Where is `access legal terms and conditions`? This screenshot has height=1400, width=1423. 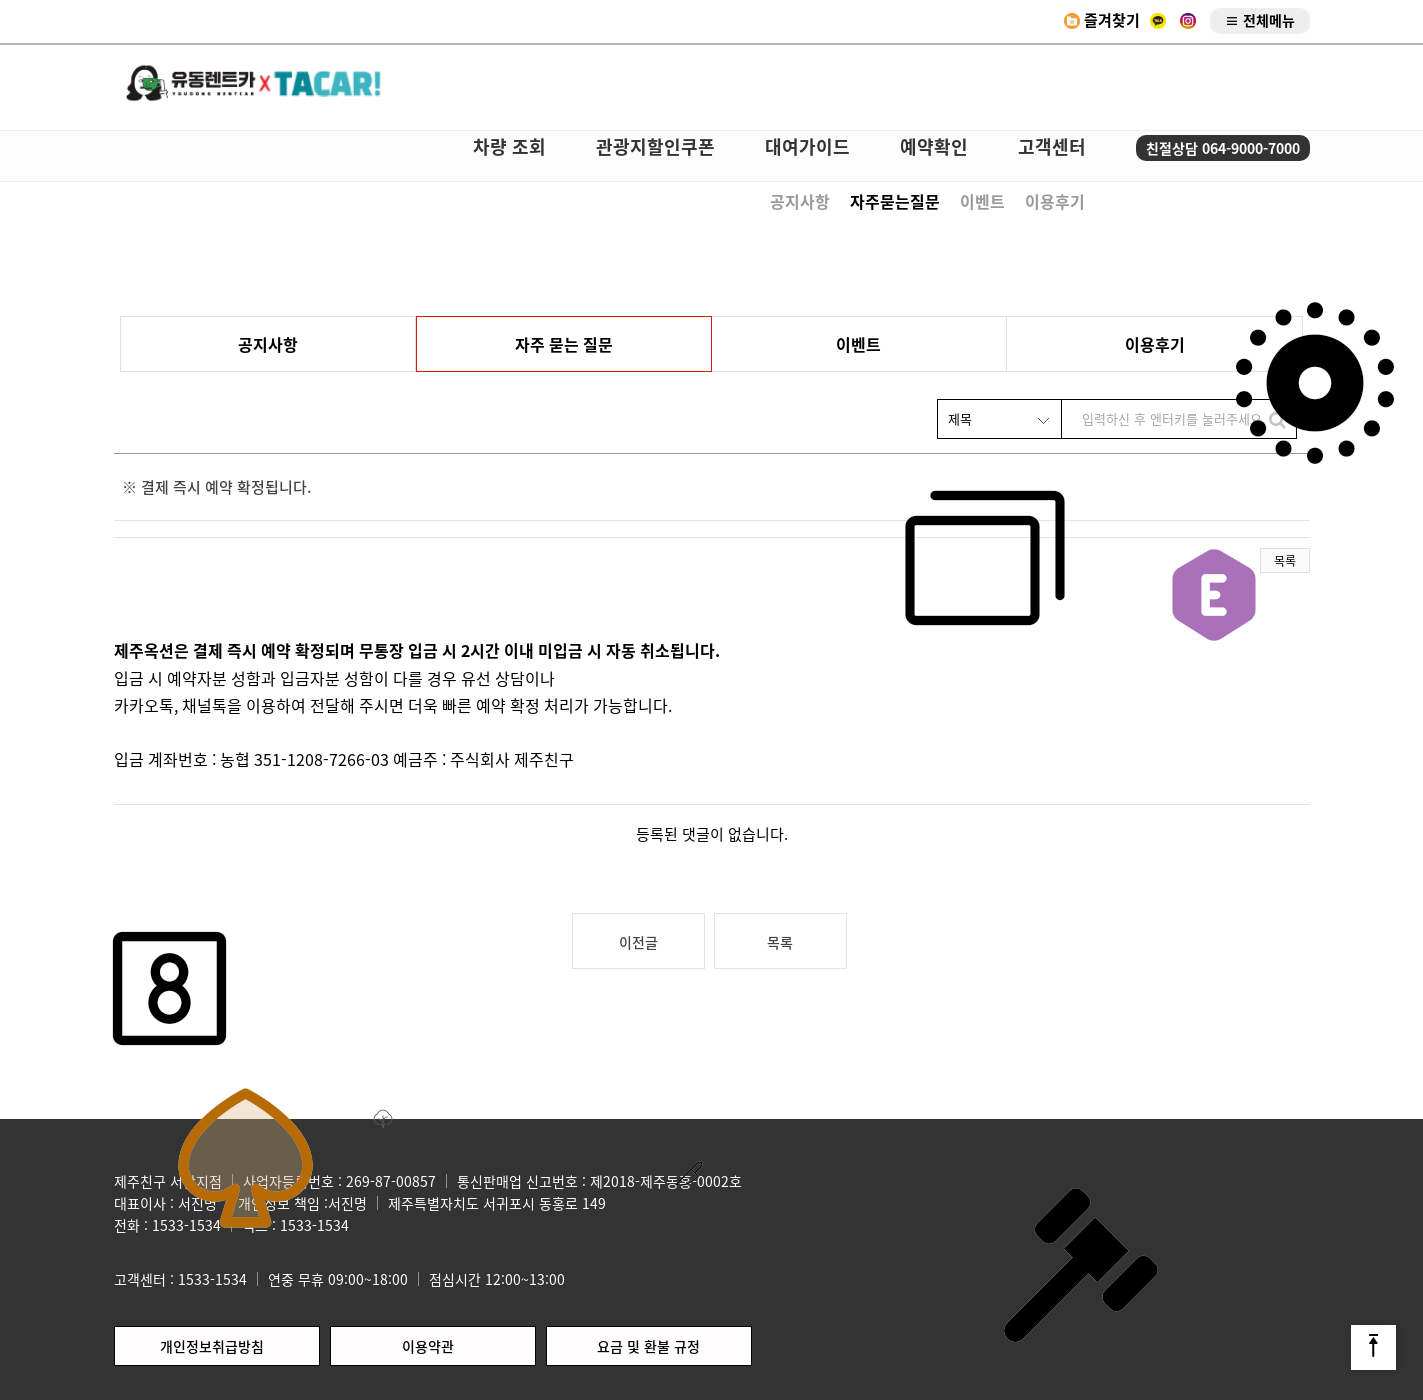
access legal terms and conditions is located at coordinates (1076, 1270).